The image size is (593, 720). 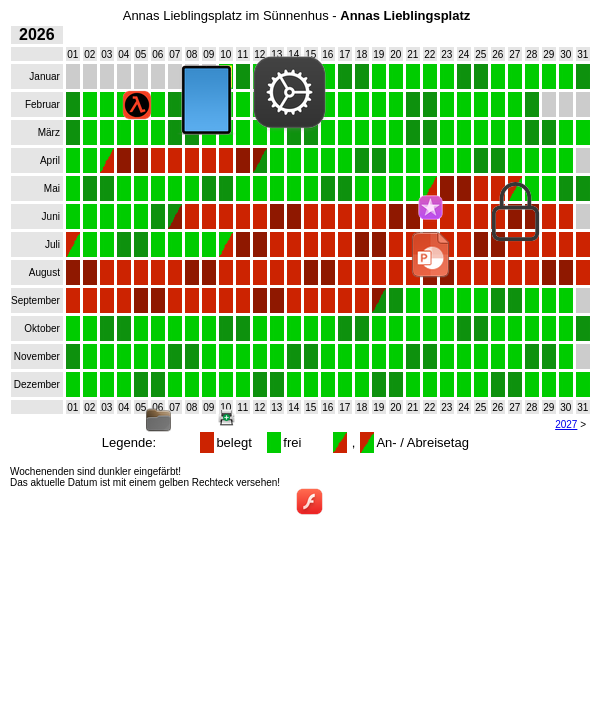 What do you see at coordinates (289, 93) in the screenshot?
I see `default placeholder icon for applications without a custom icon` at bounding box center [289, 93].